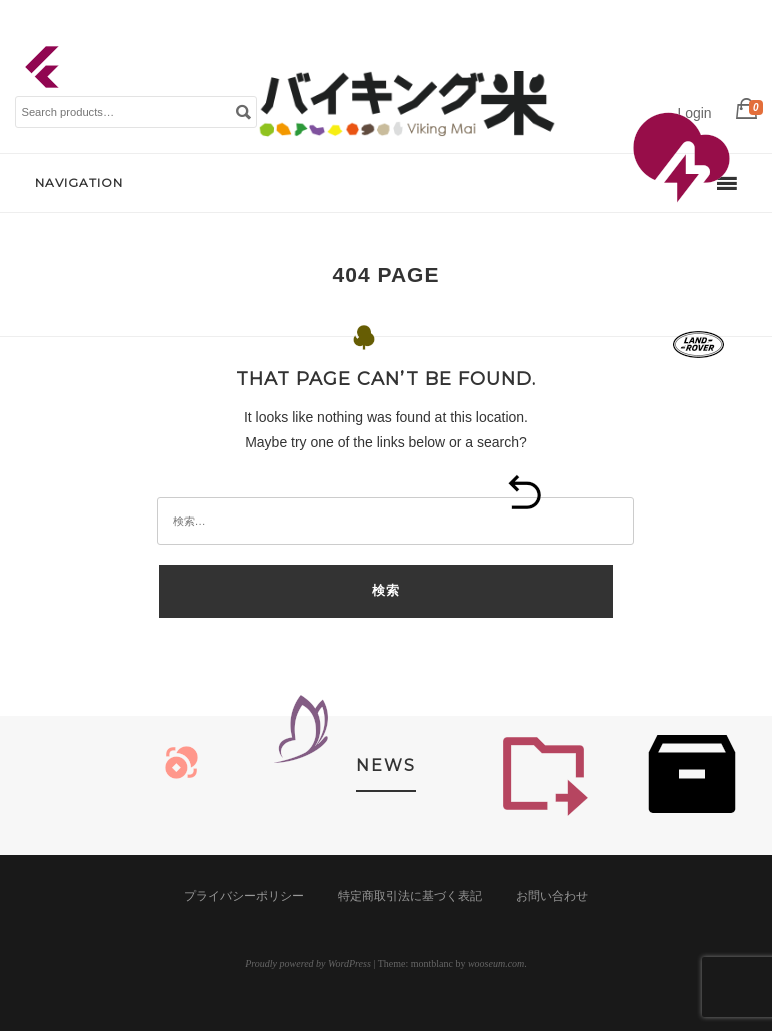  Describe the element at coordinates (525, 493) in the screenshot. I see `go back to the previous screen` at that location.